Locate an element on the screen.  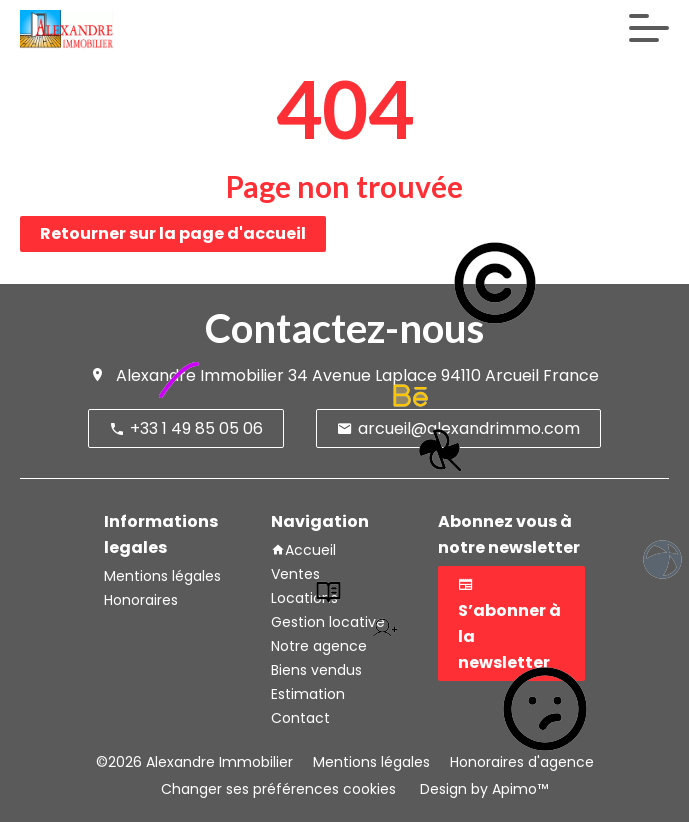
access games or entertainment features is located at coordinates (662, 559).